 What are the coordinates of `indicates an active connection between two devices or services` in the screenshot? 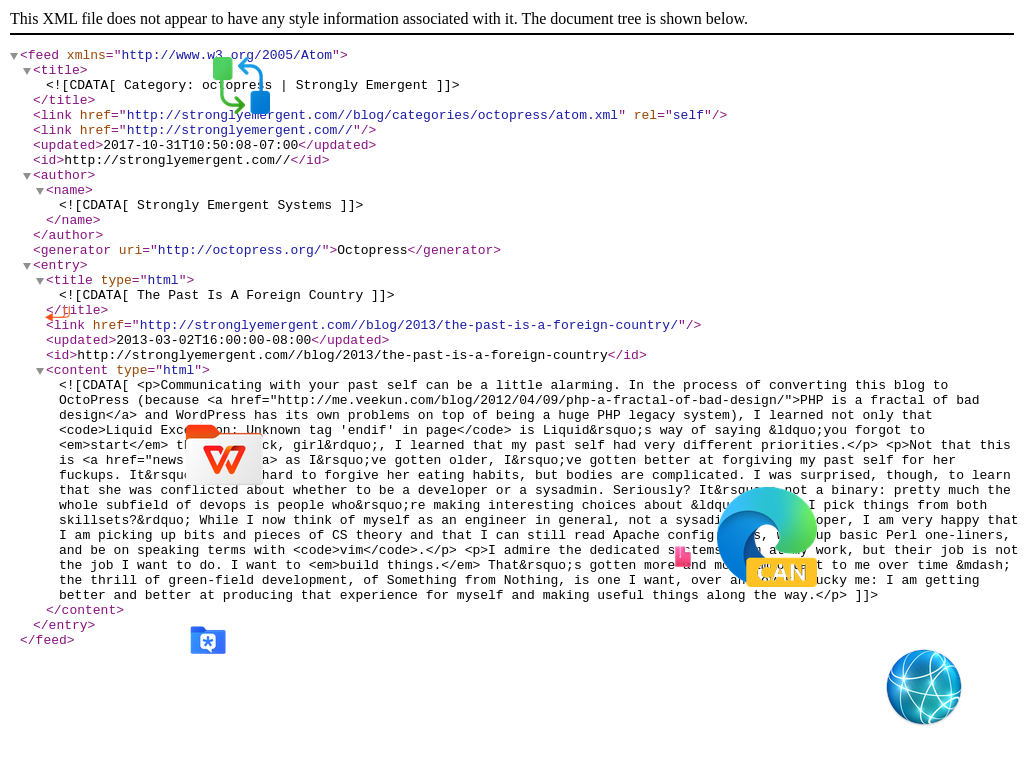 It's located at (241, 85).